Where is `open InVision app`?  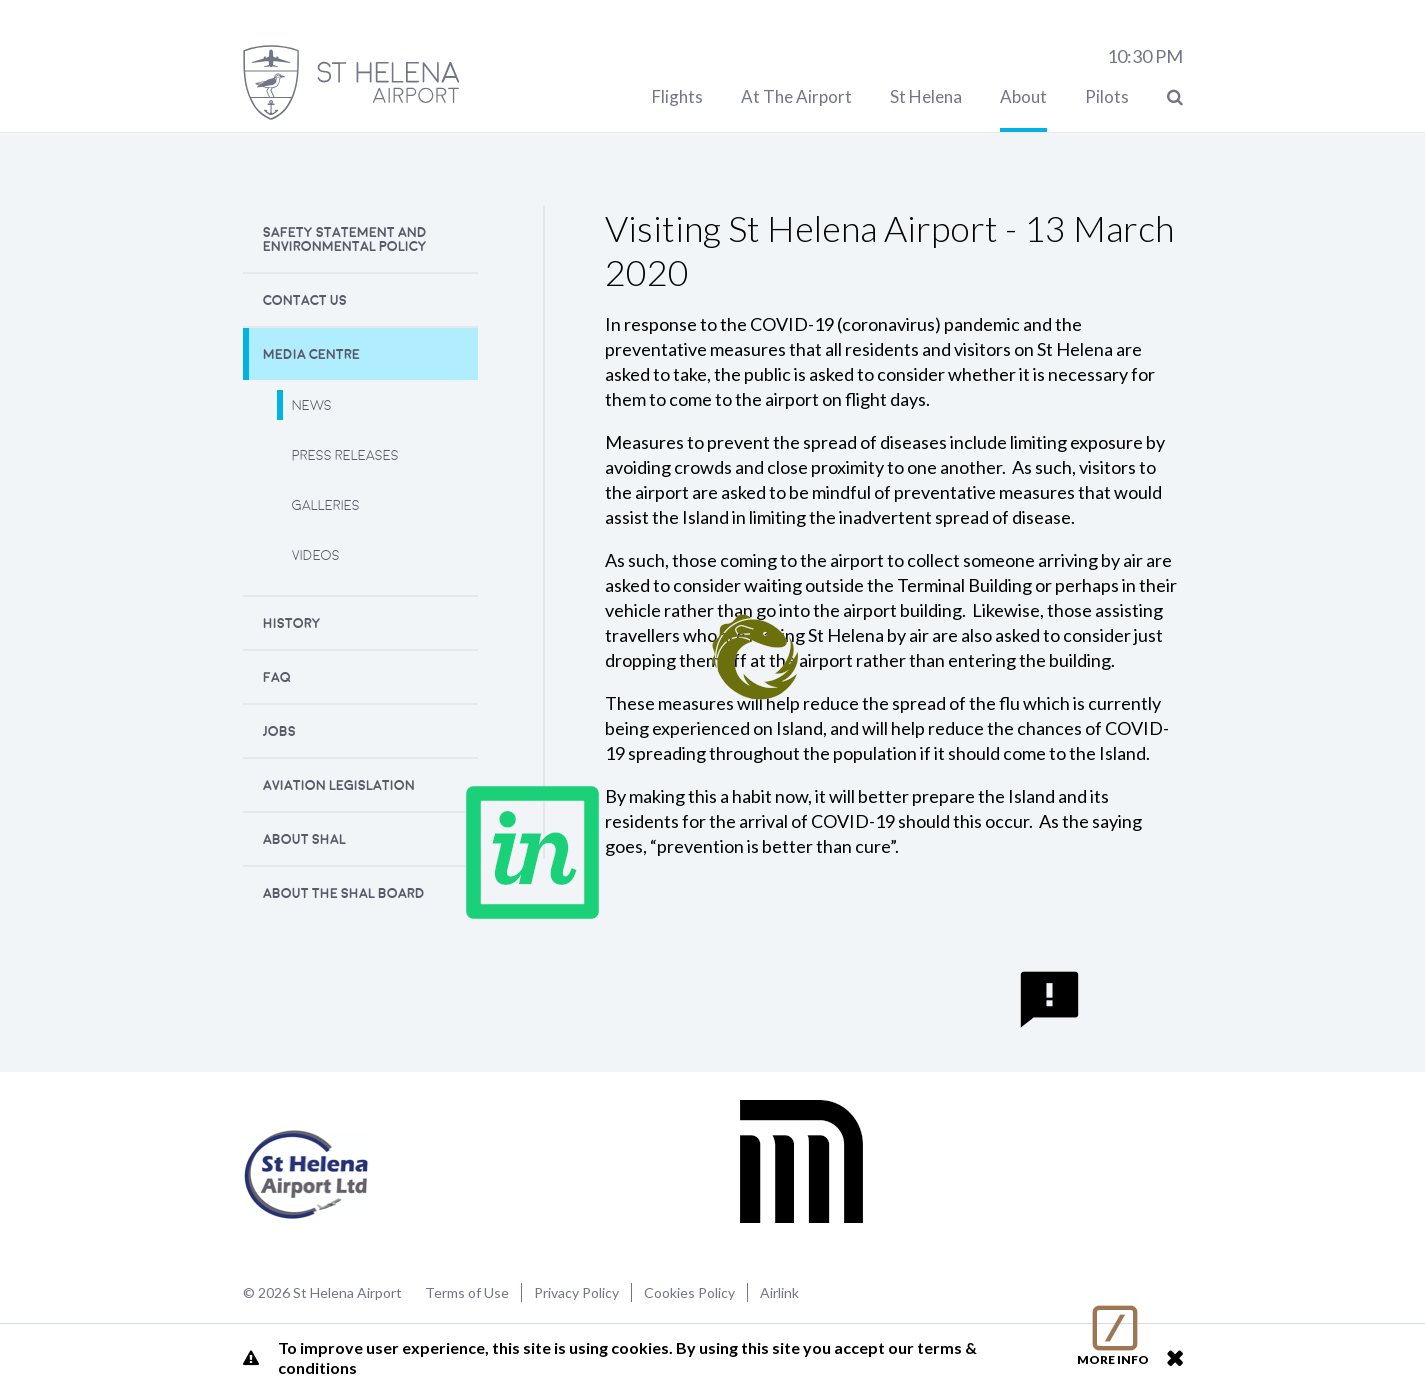
open InVision app is located at coordinates (532, 852).